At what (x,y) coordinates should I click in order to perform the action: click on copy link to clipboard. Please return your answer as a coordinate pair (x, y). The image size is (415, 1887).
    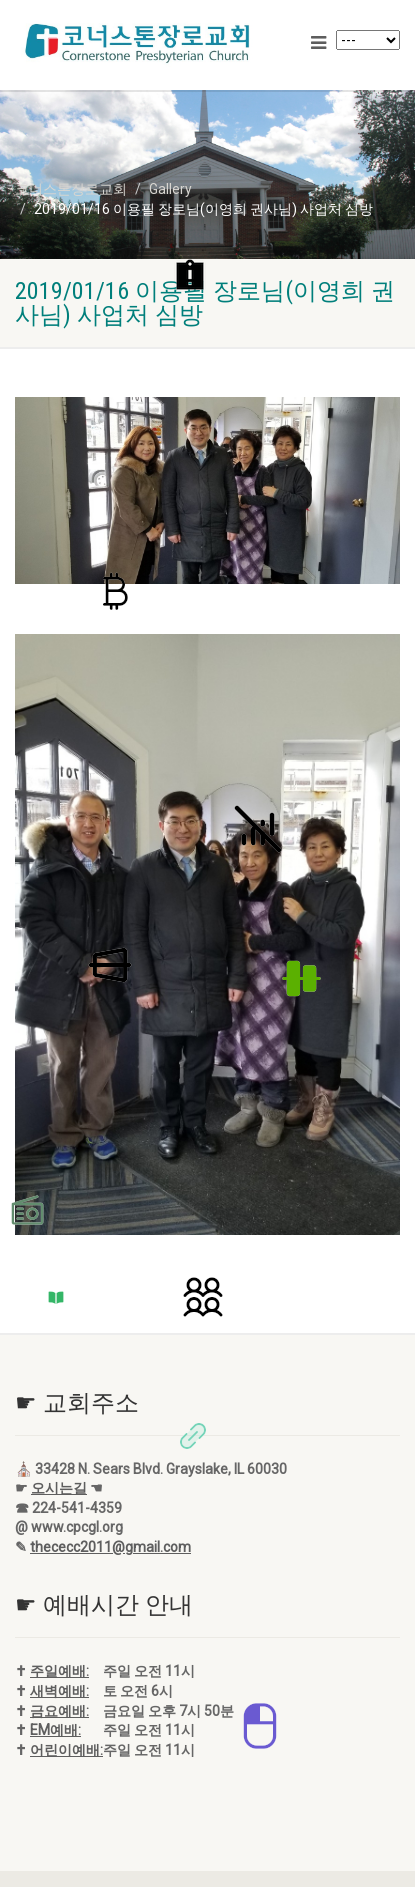
    Looking at the image, I should click on (193, 1436).